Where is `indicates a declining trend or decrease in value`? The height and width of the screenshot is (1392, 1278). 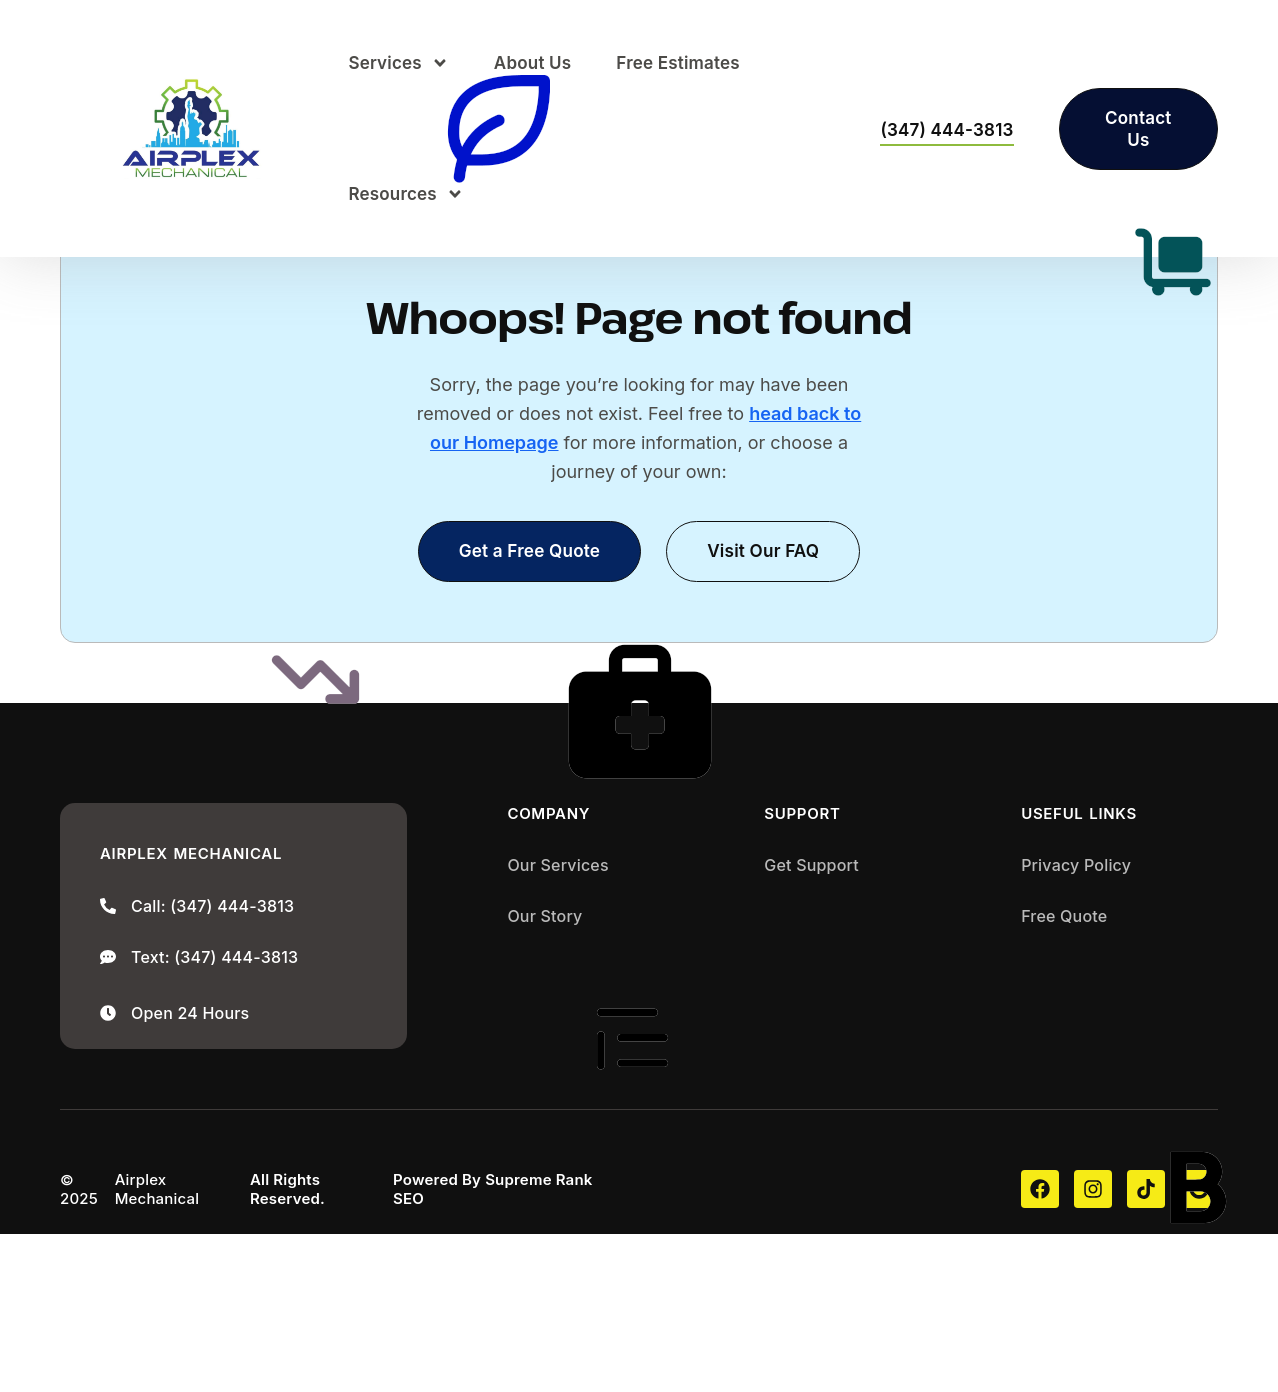
indicates a declining trend or decrease in value is located at coordinates (315, 679).